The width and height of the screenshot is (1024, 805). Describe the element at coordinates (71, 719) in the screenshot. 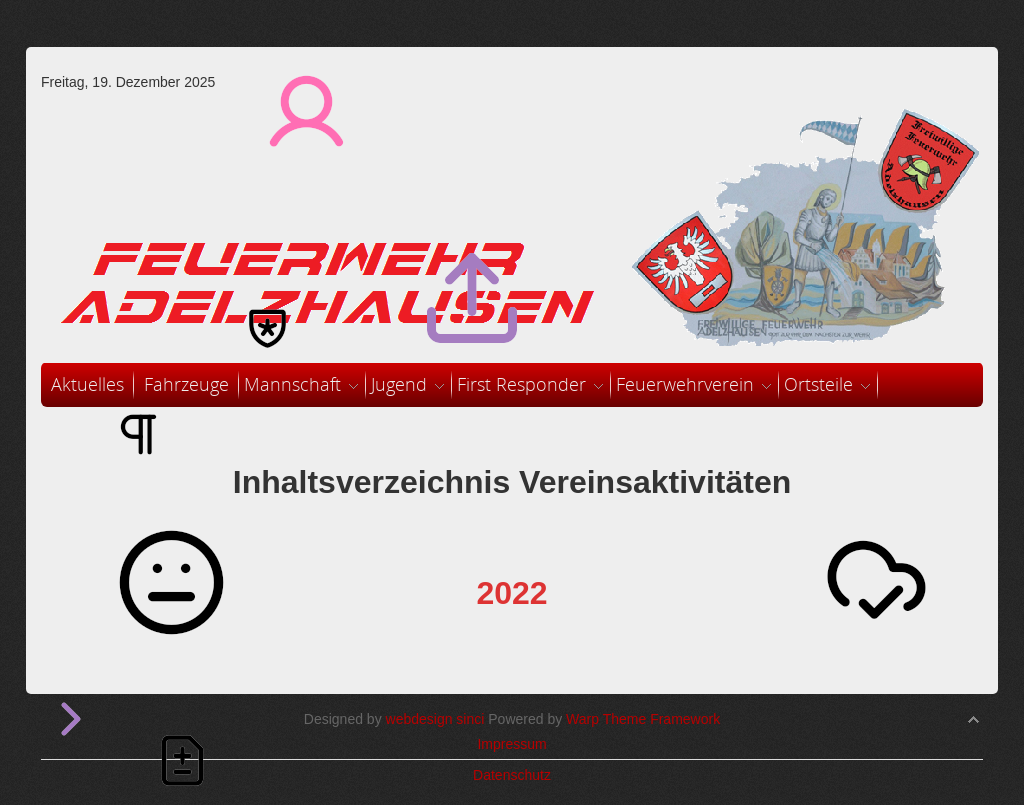

I see `navigate to the next item or page` at that location.